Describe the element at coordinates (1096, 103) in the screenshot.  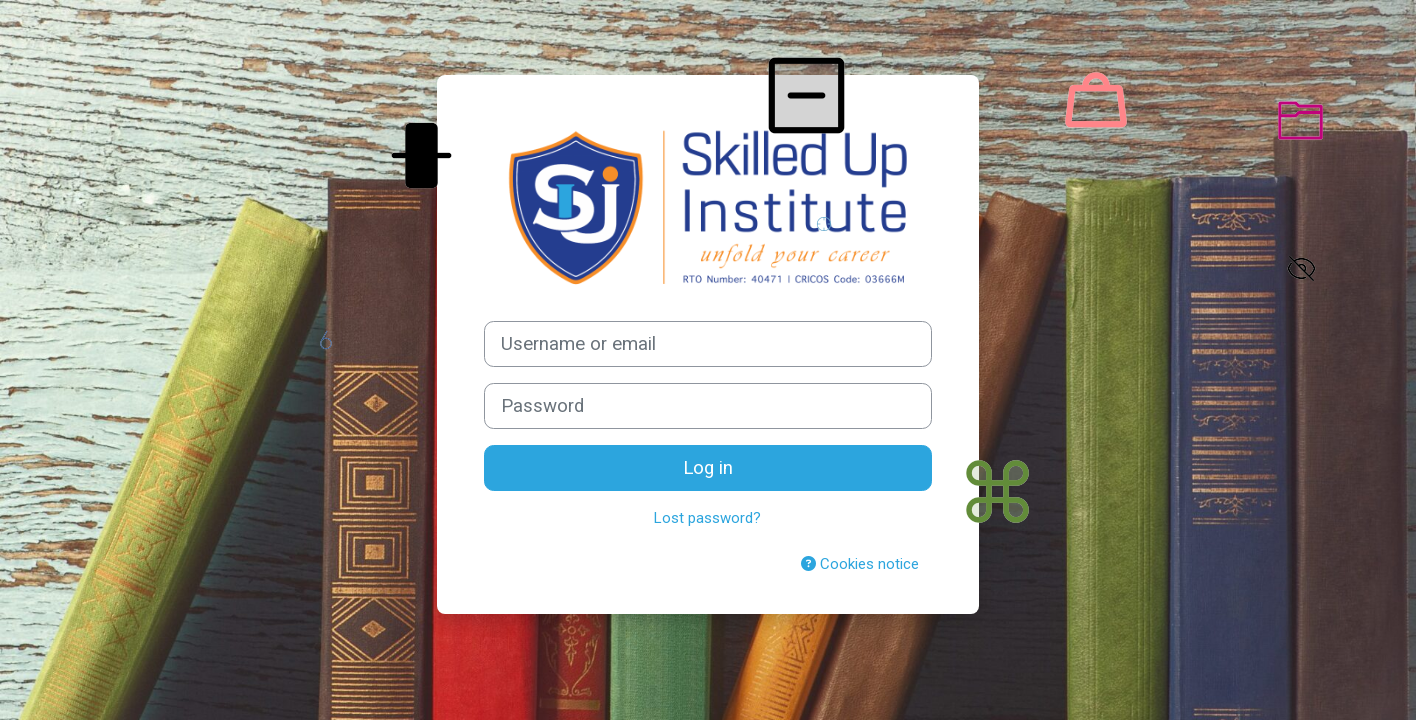
I see `access your shopping bag` at that location.